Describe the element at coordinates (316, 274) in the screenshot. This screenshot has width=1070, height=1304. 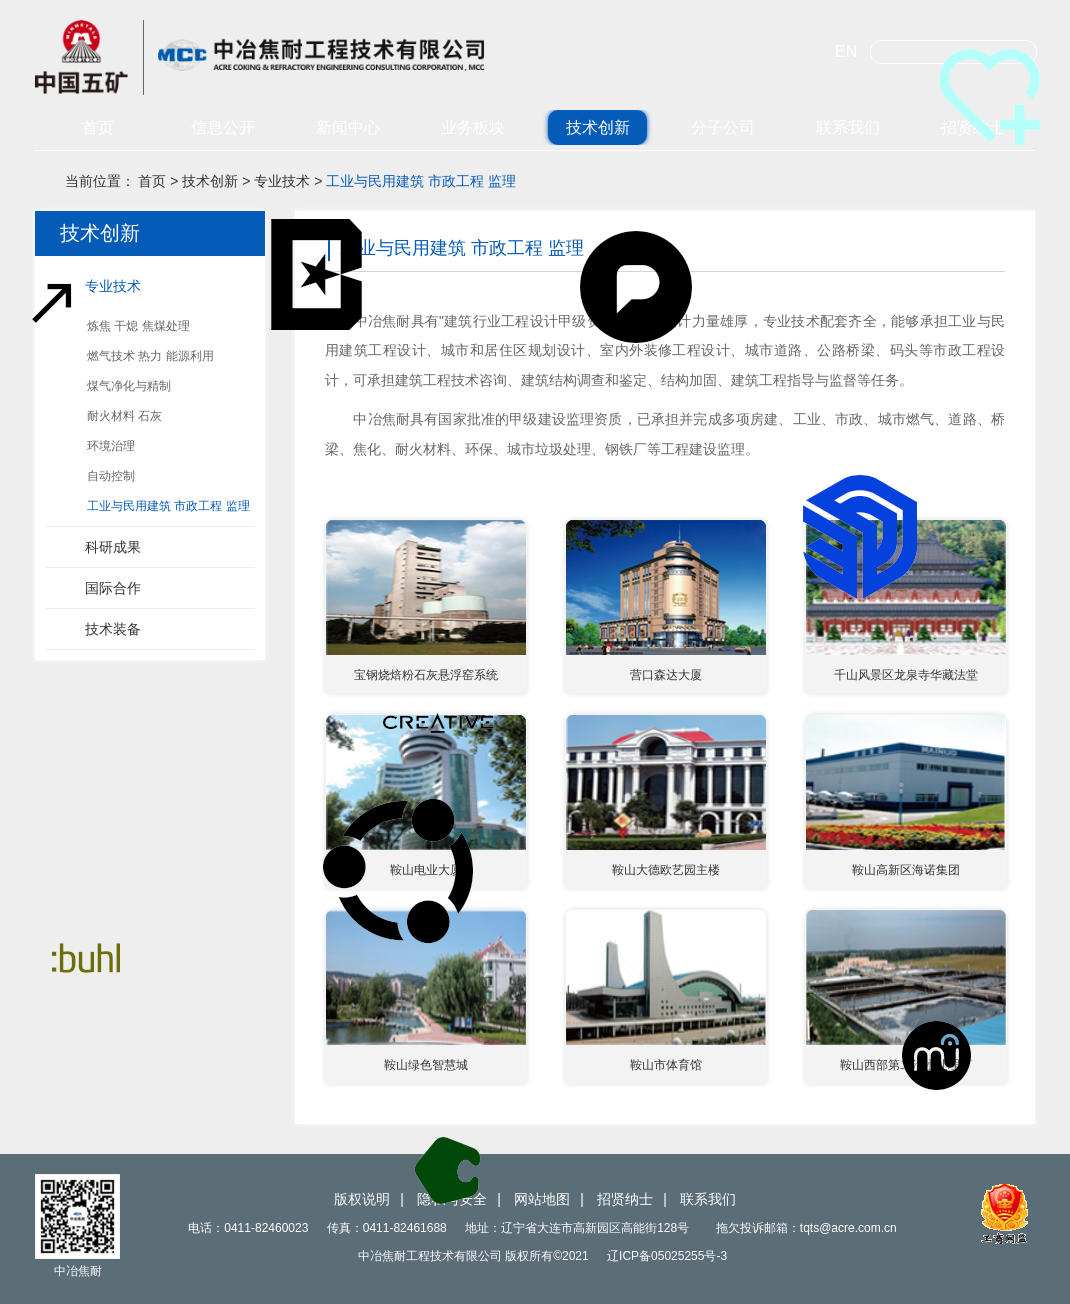
I see `open beatstars music marketplace` at that location.